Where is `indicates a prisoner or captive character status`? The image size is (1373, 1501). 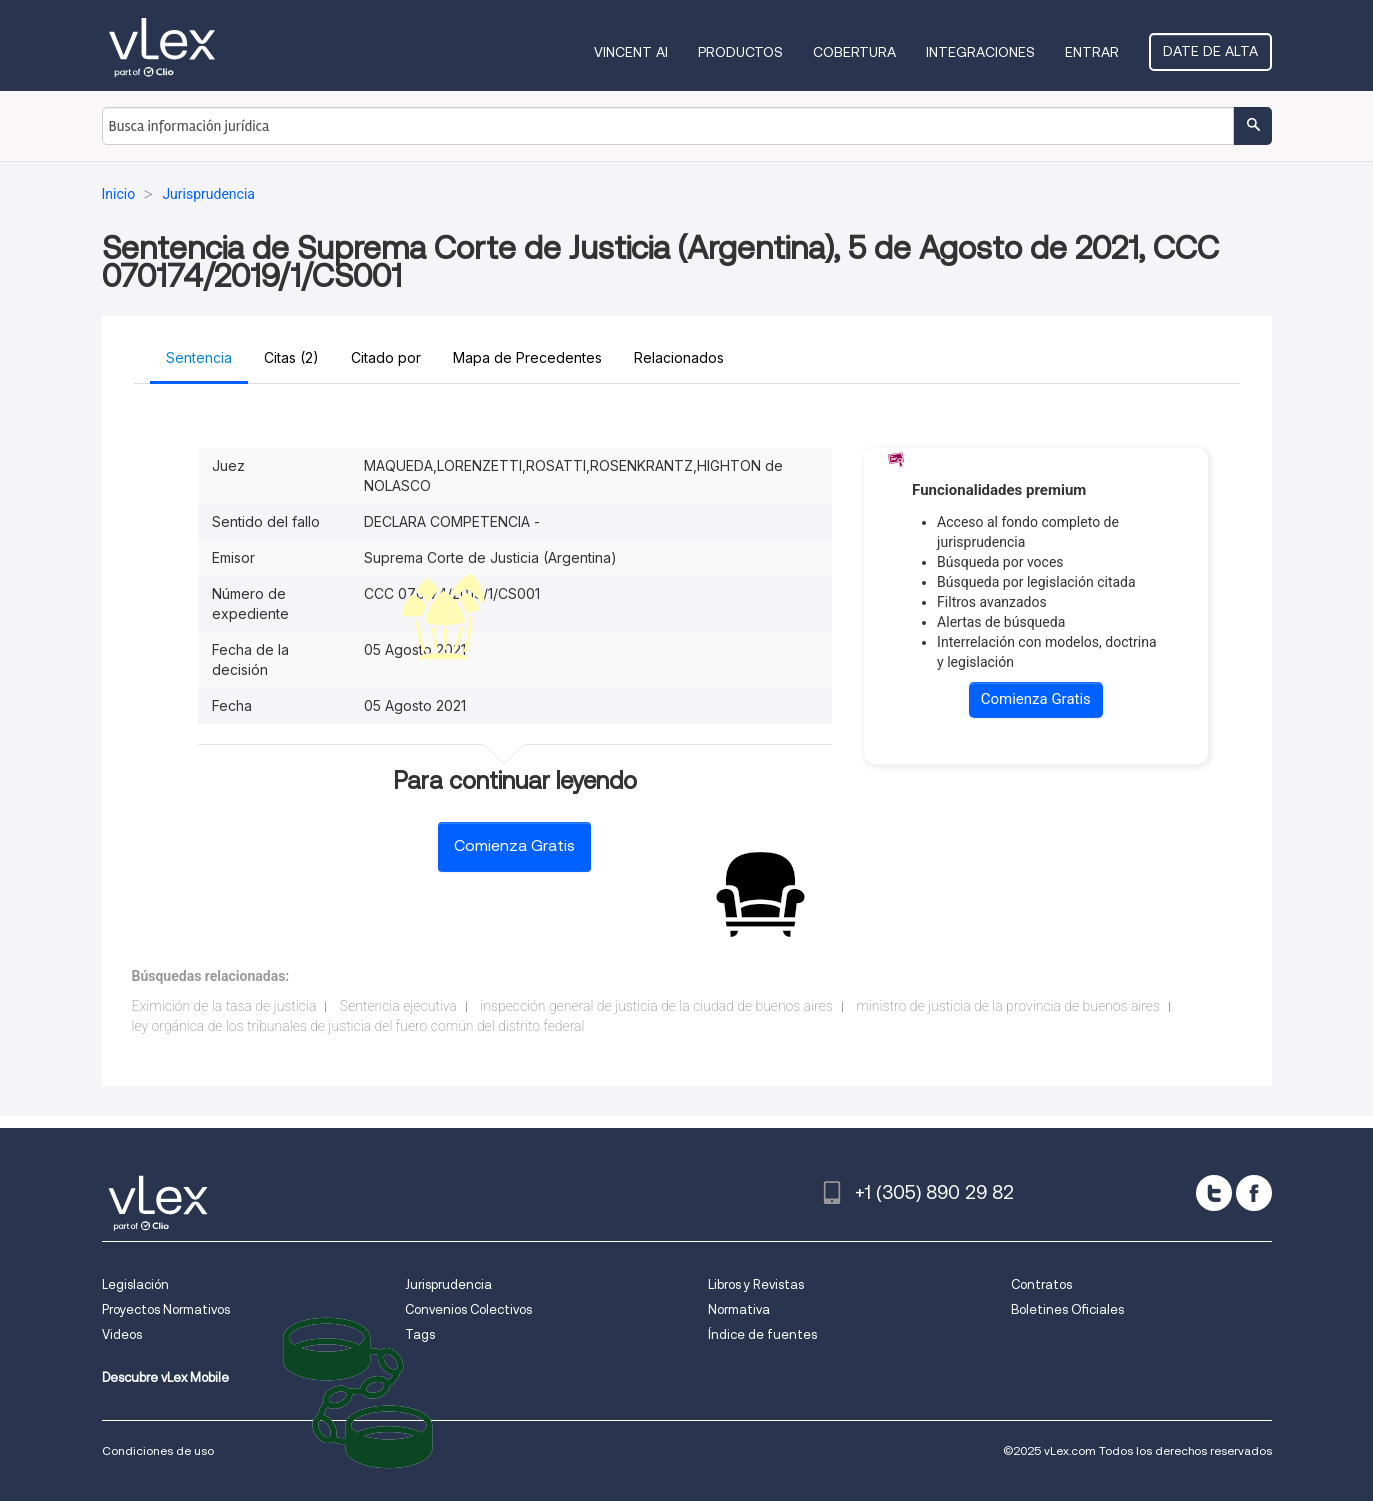
indicates a prisoner or captive character status is located at coordinates (357, 1392).